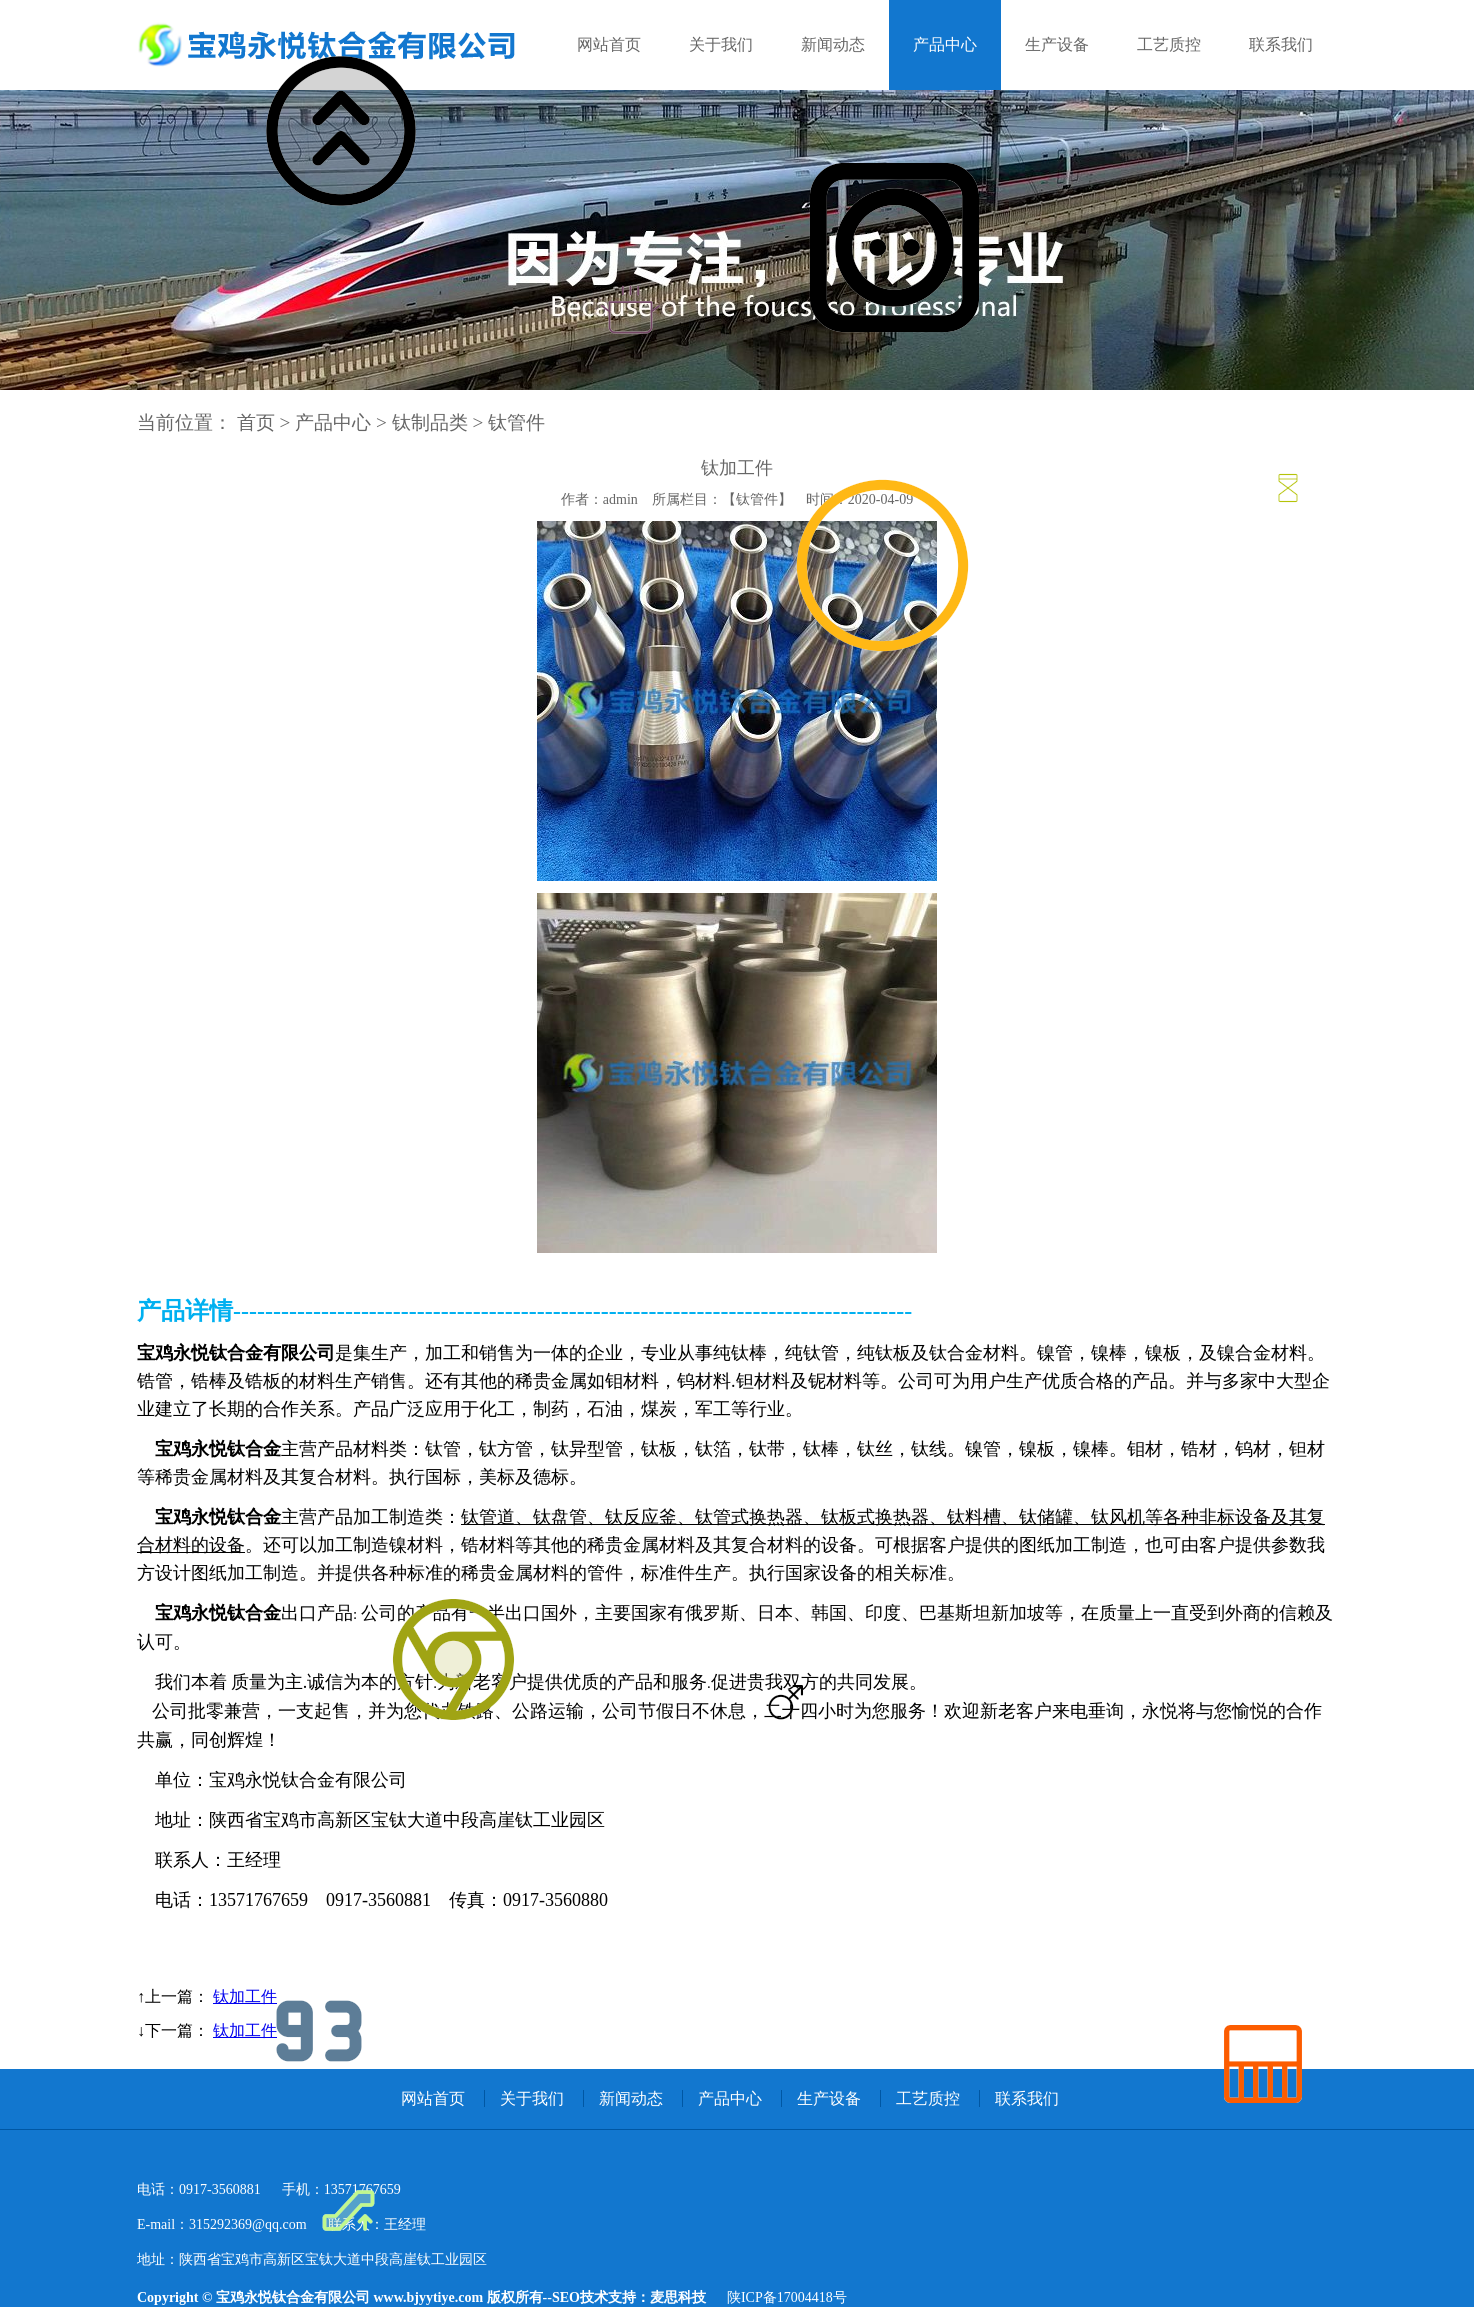  What do you see at coordinates (786, 1701) in the screenshot?
I see `indicates transgender or non-binary gender identity option` at bounding box center [786, 1701].